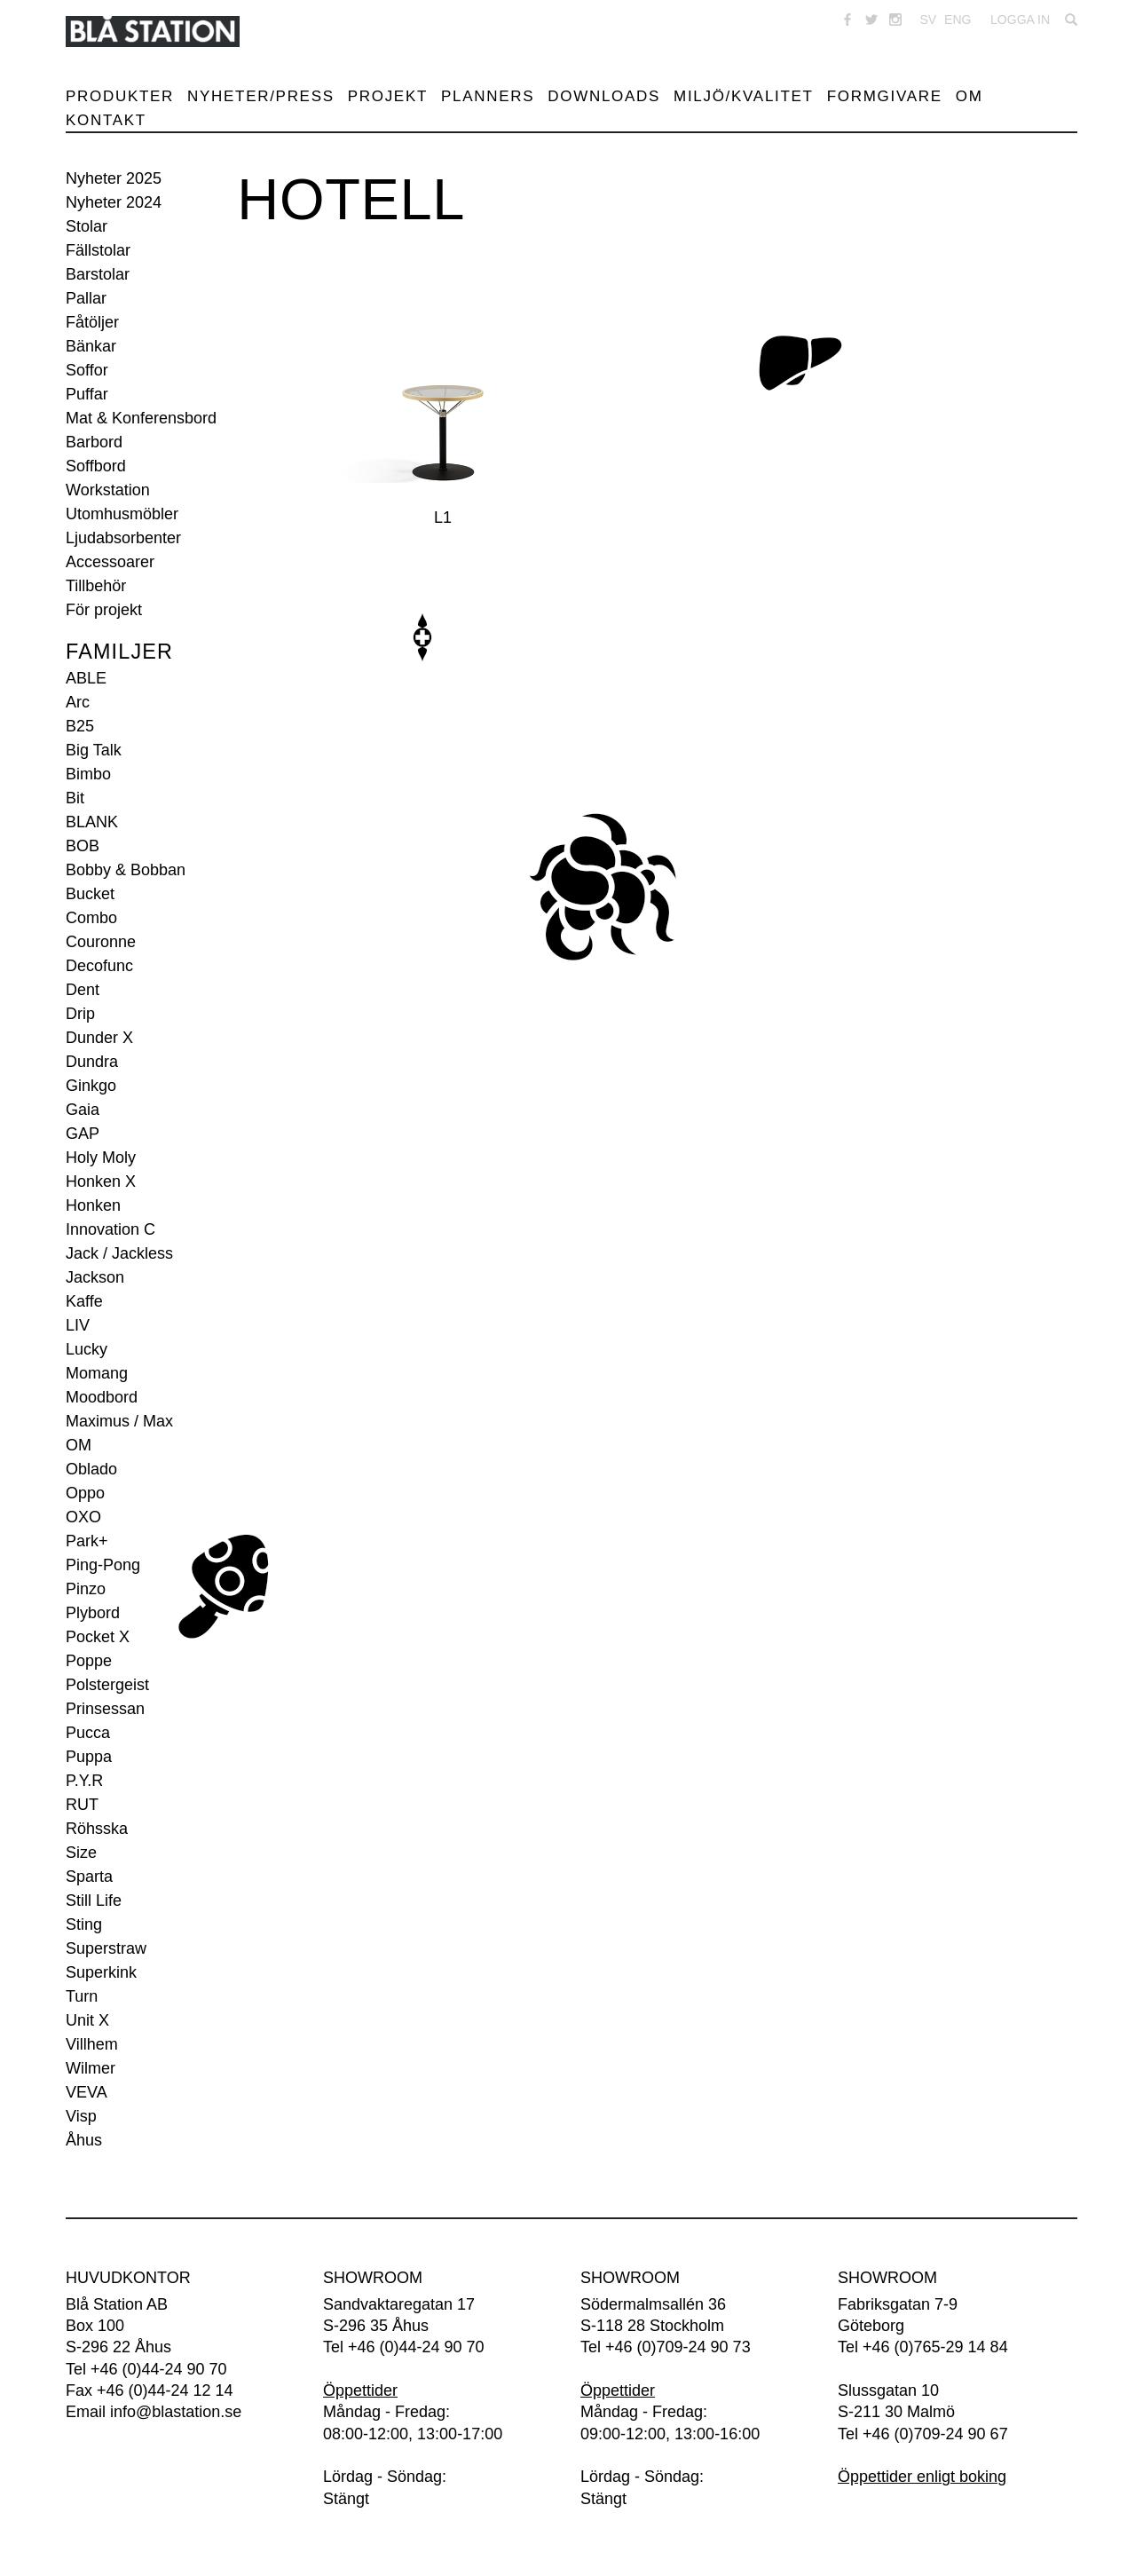 Image resolution: width=1143 pixels, height=2576 pixels. Describe the element at coordinates (800, 363) in the screenshot. I see `view liver health information` at that location.